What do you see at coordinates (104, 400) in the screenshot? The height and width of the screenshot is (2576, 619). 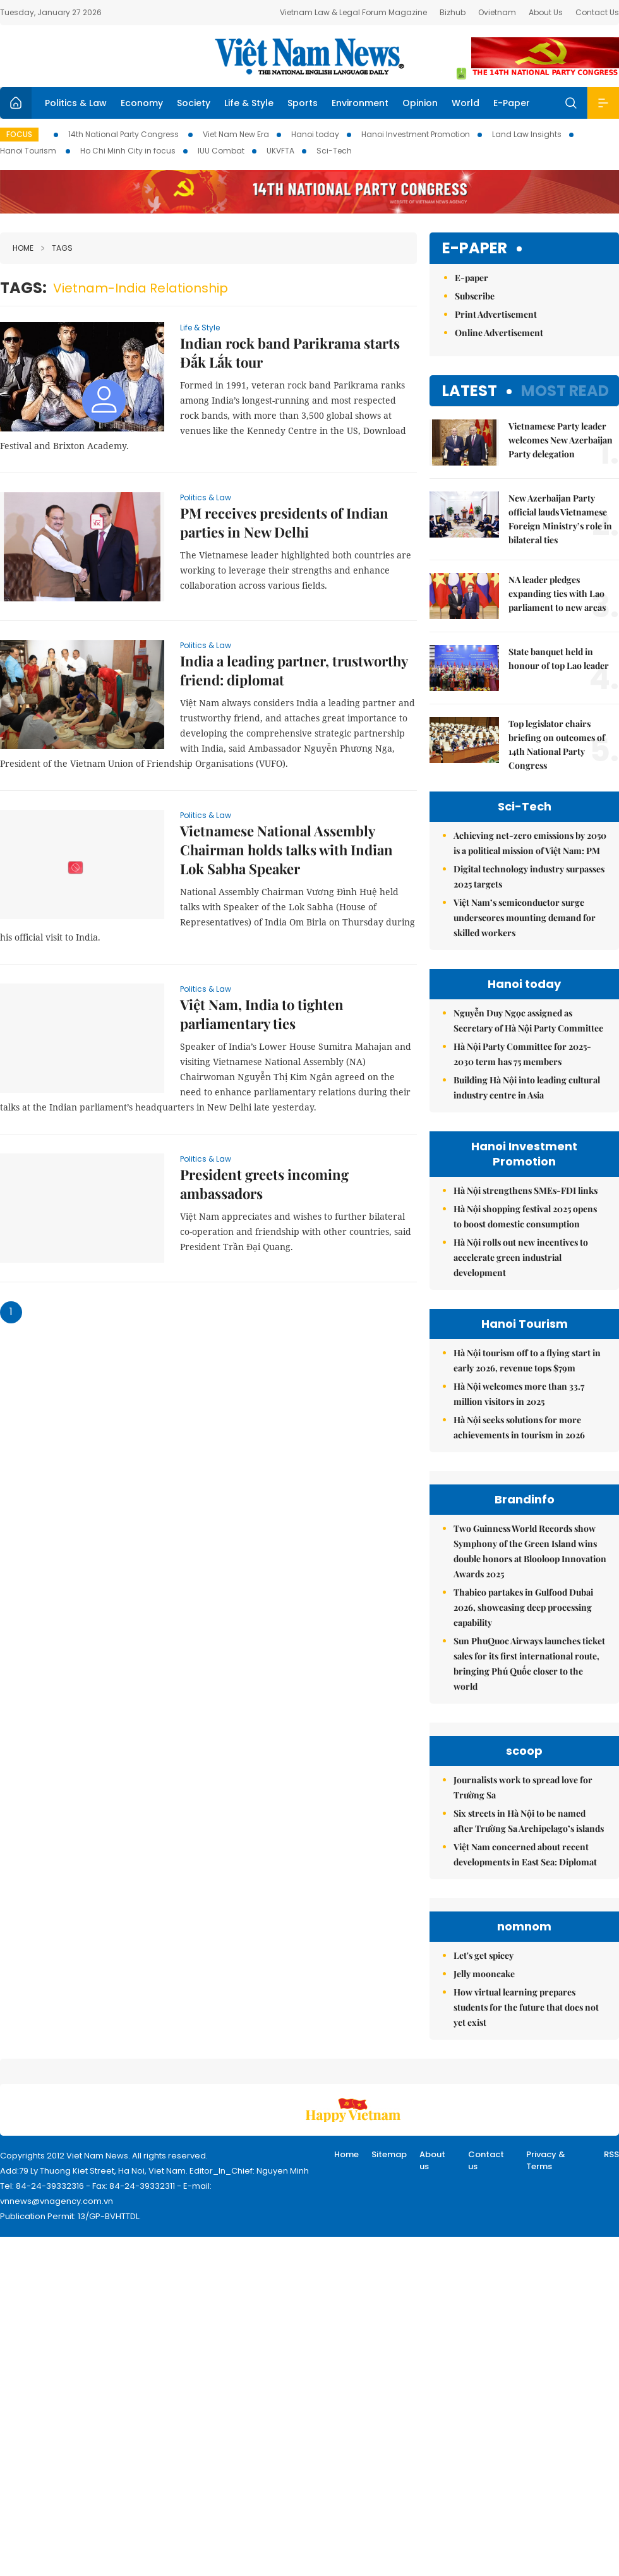 I see `indicates a personal or user-owned item` at bounding box center [104, 400].